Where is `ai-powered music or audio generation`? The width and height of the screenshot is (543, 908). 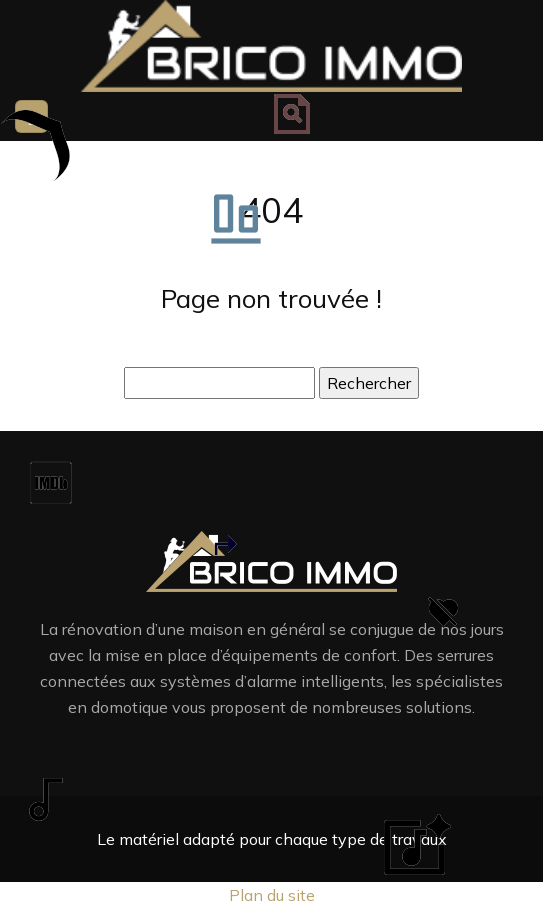
ai-powered music or audio generation is located at coordinates (414, 847).